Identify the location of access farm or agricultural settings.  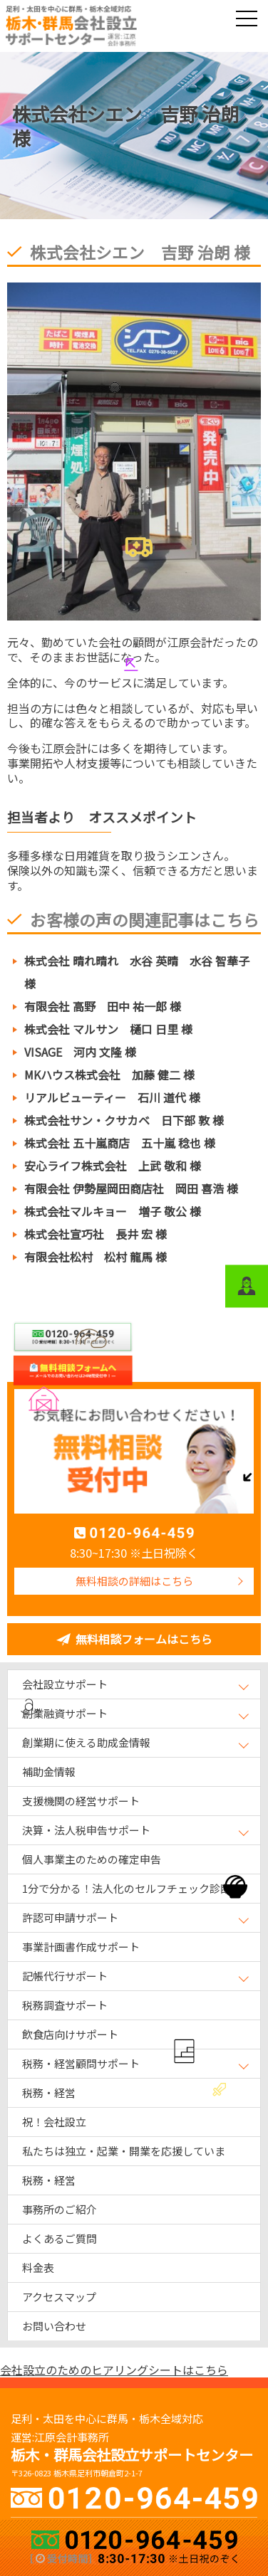
(43, 1400).